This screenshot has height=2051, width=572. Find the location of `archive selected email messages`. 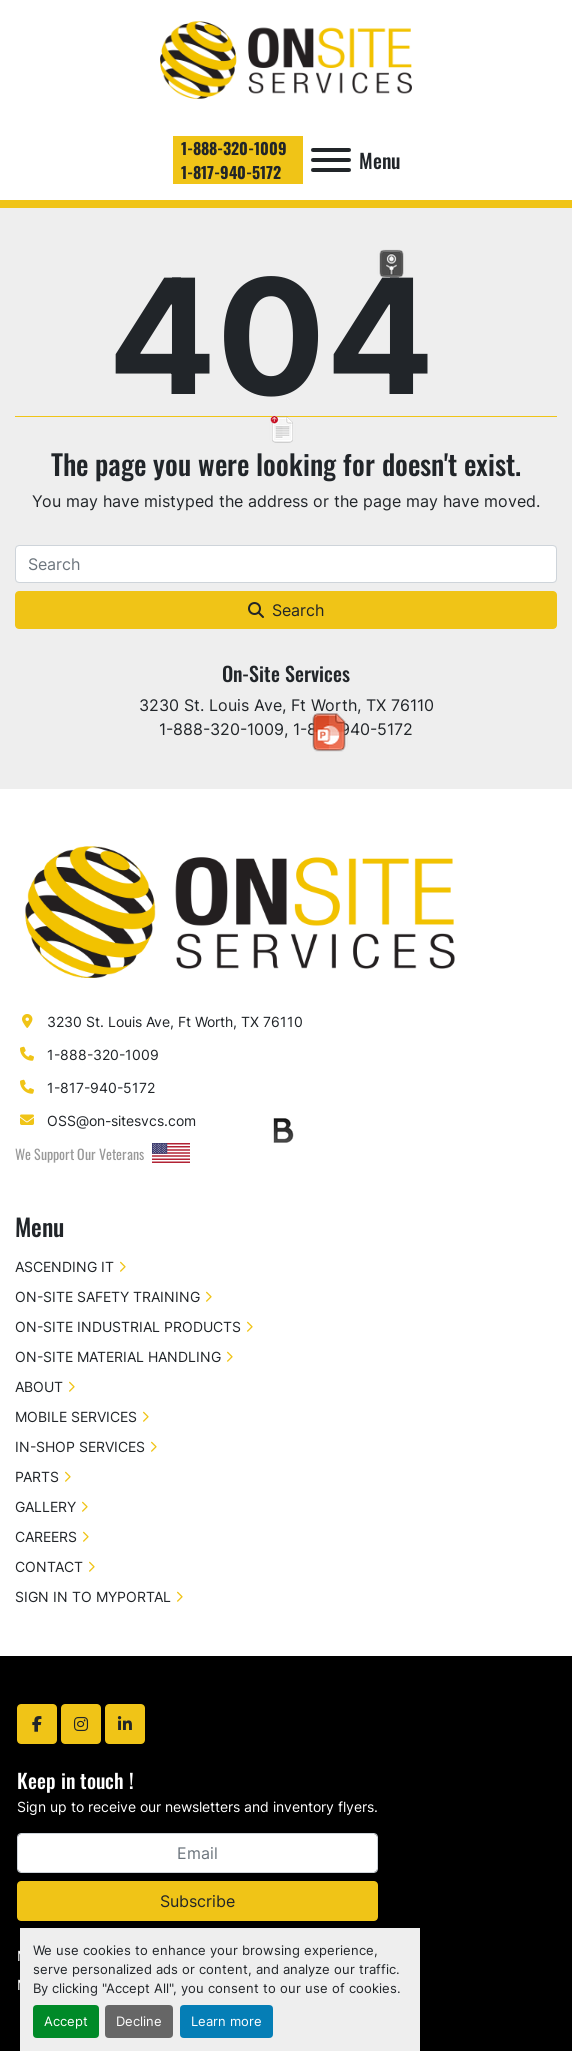

archive selected email messages is located at coordinates (391, 263).